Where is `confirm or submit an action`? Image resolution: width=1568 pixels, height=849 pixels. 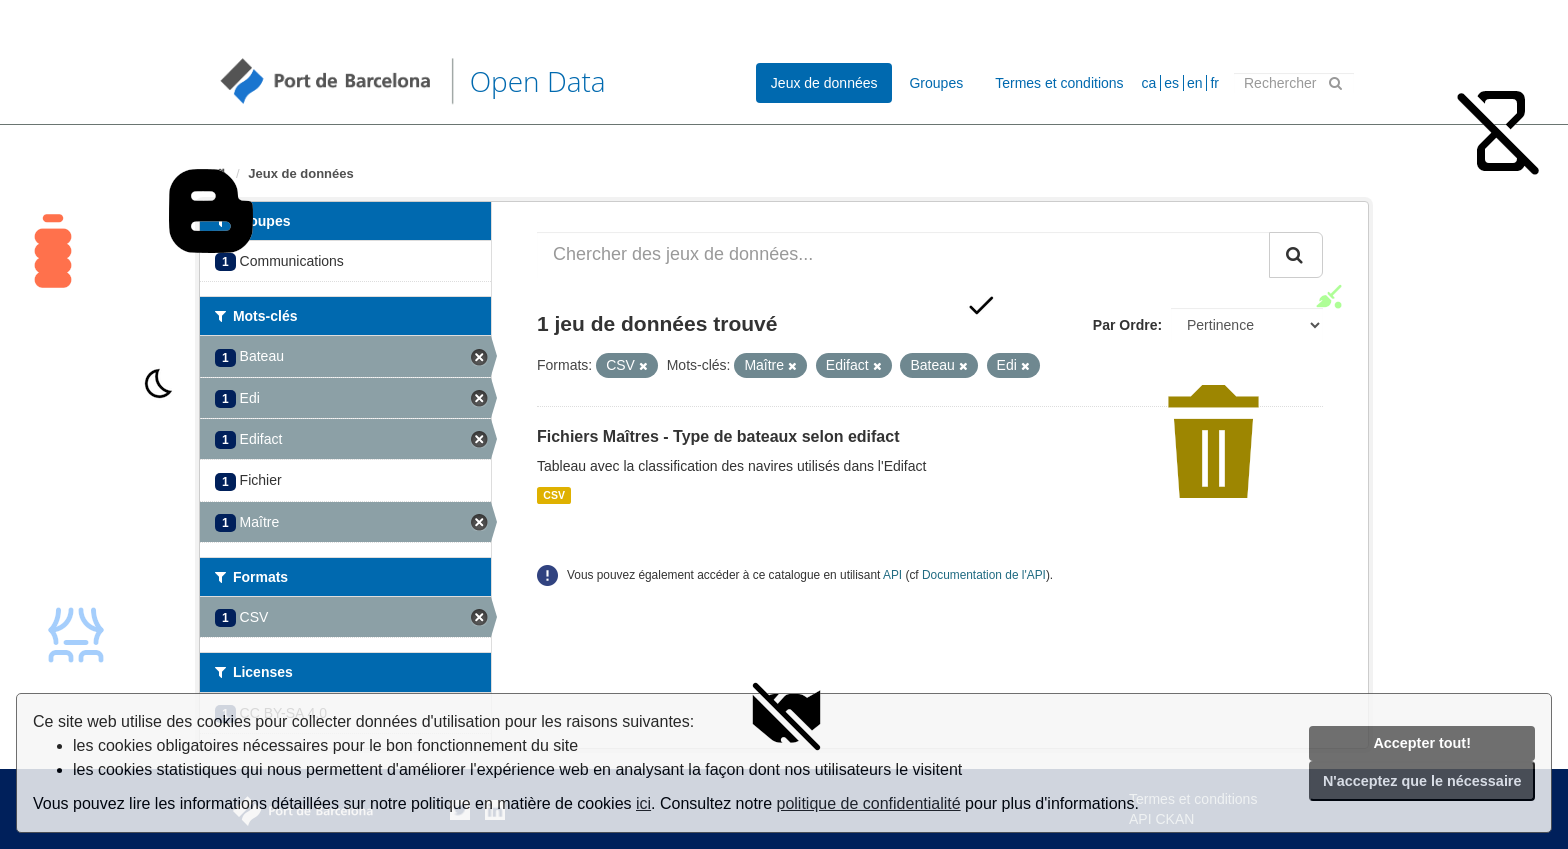
confirm or submit an action is located at coordinates (981, 305).